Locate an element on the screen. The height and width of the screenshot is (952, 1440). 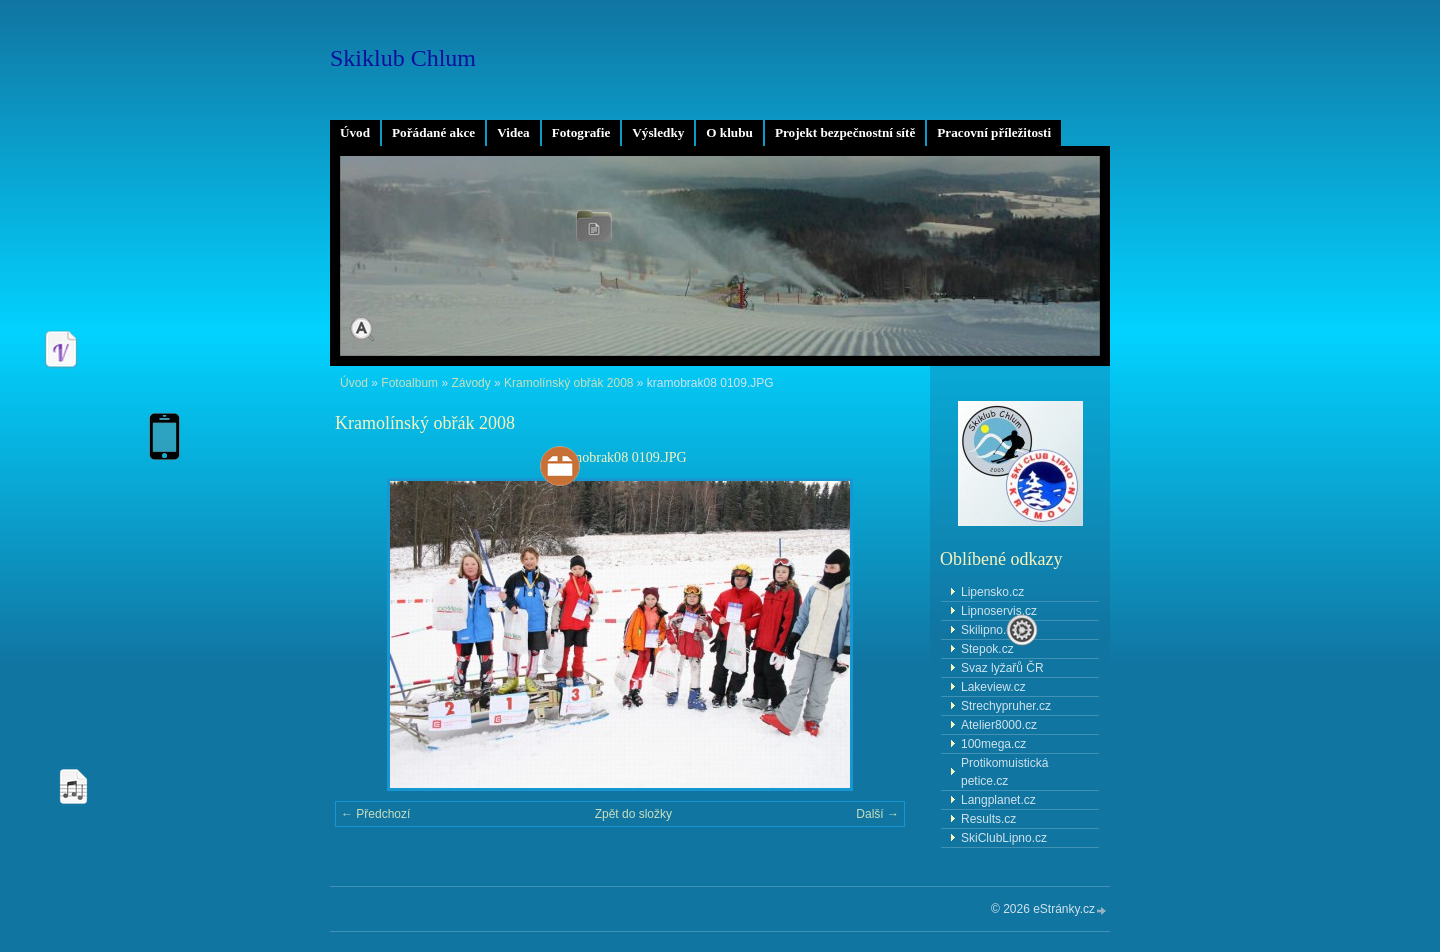
open your documents folder is located at coordinates (594, 226).